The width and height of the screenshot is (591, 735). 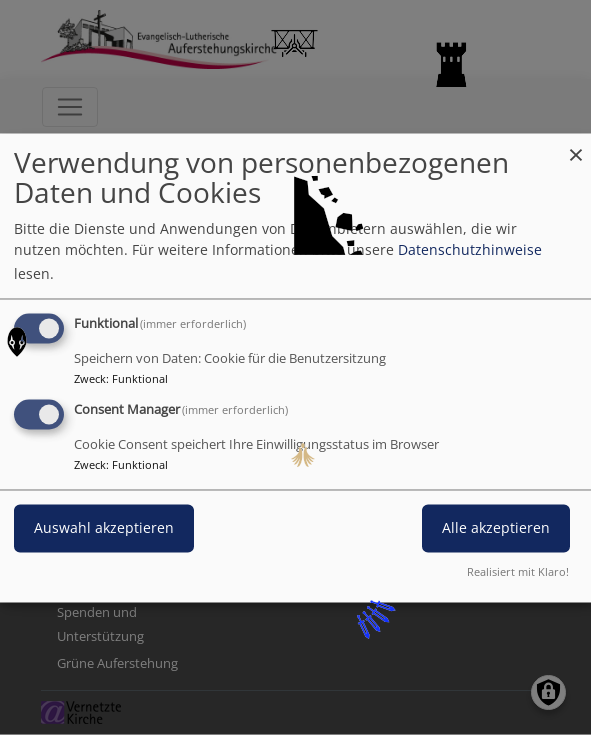 I want to click on access weapon inventory or armory, so click(x=376, y=619).